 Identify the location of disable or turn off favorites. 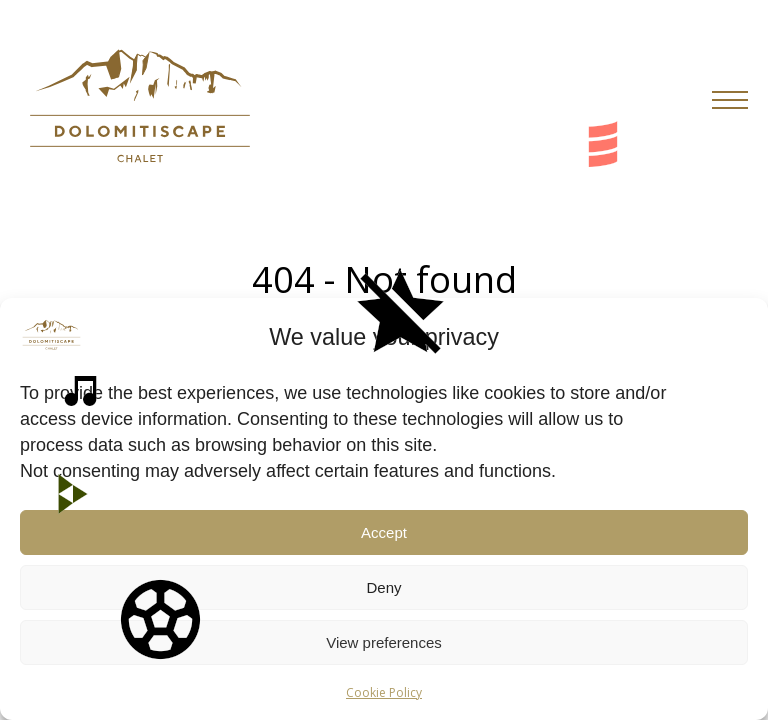
(400, 313).